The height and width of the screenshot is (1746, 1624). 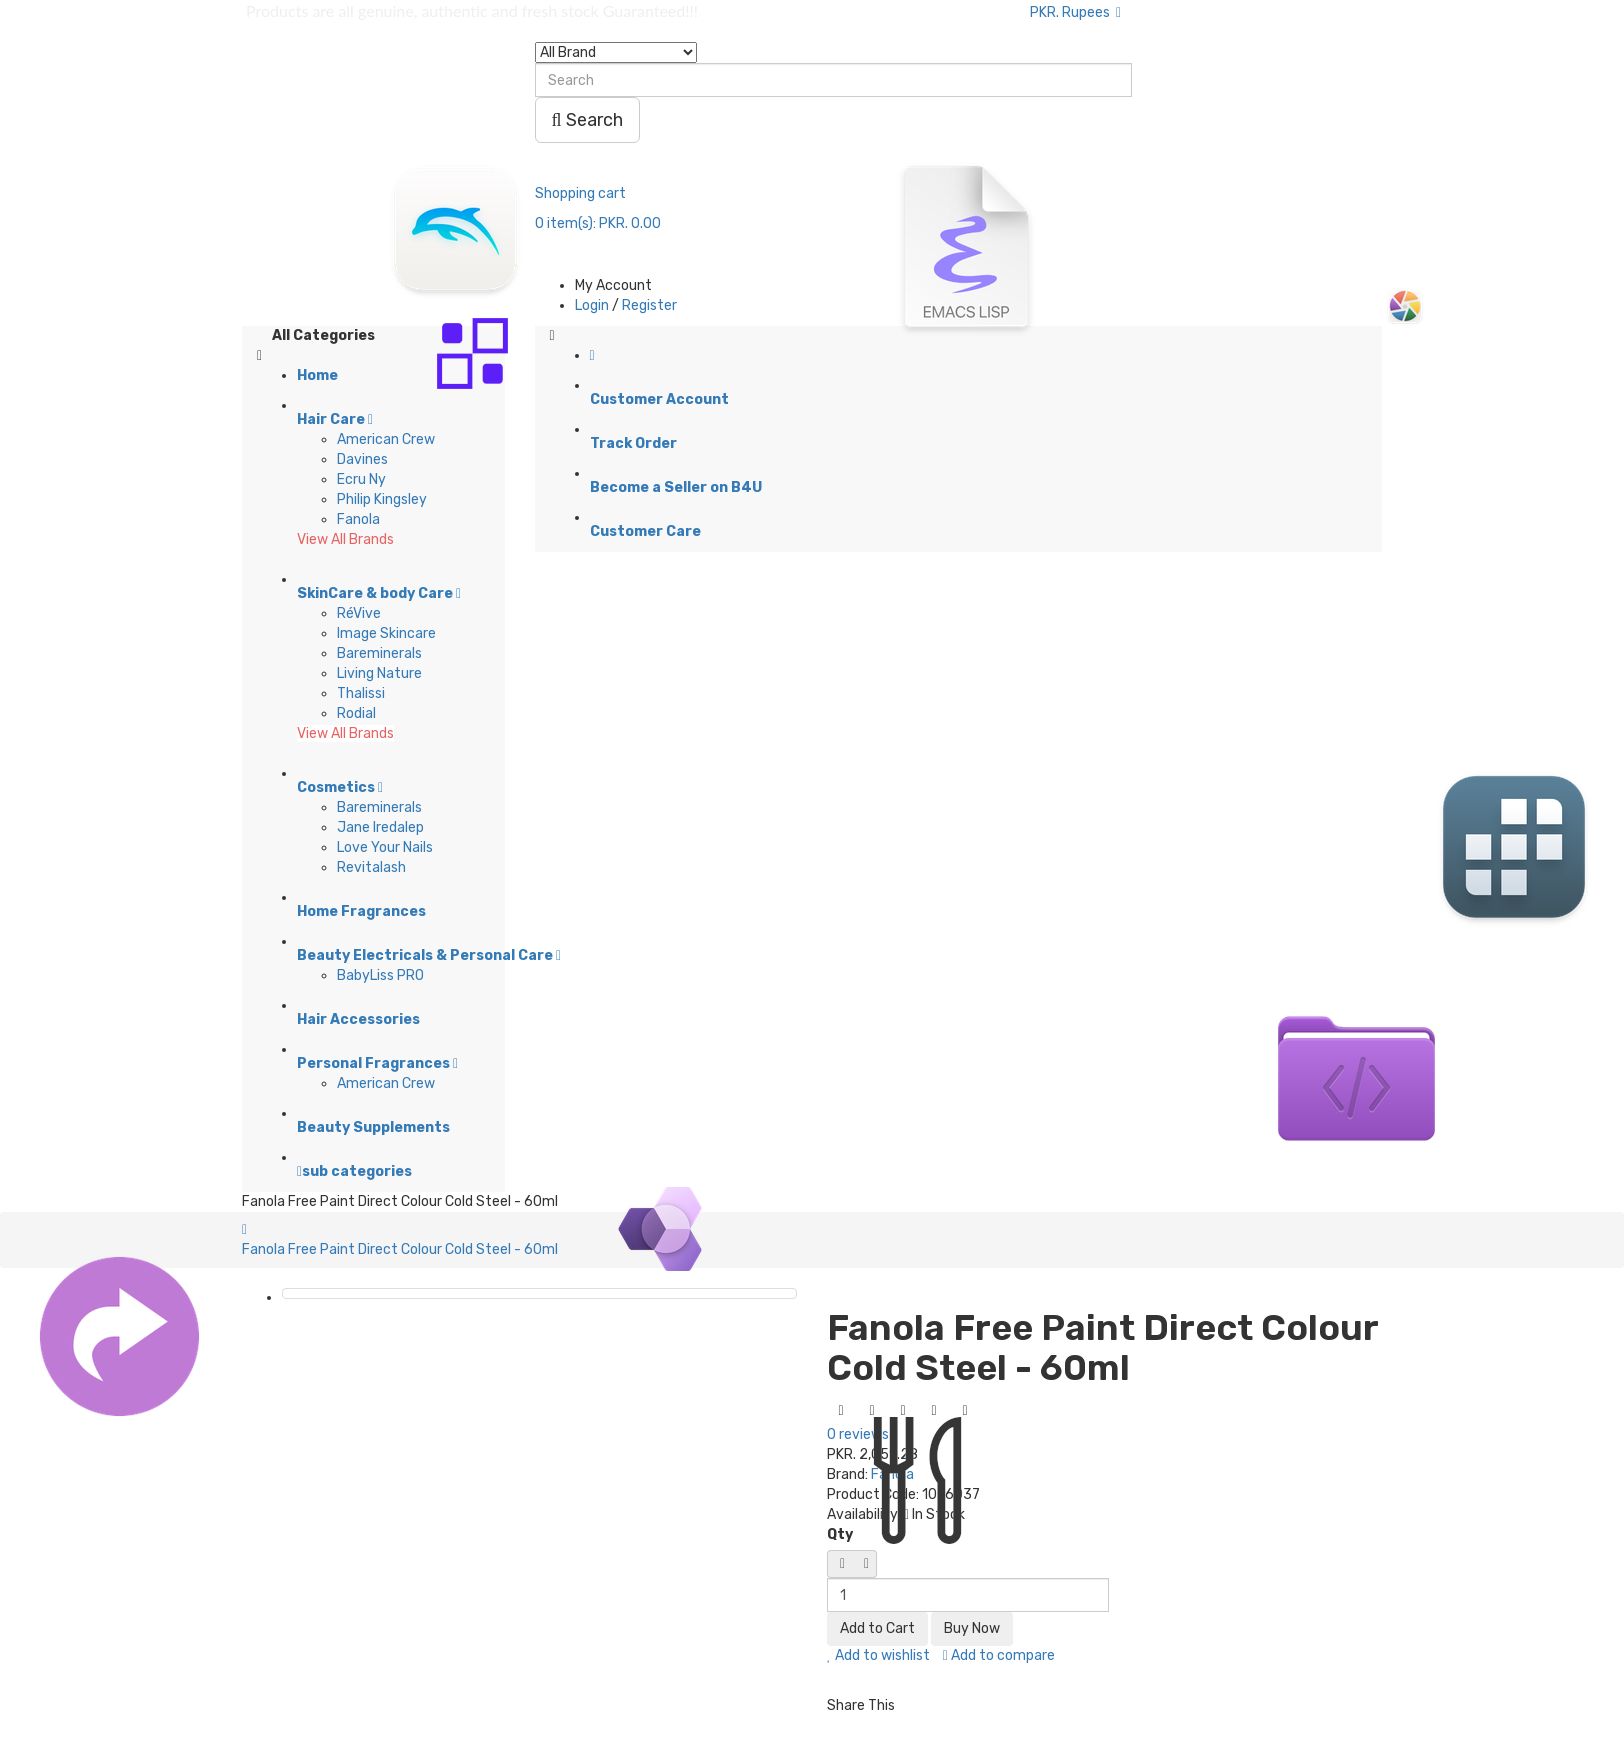 What do you see at coordinates (966, 249) in the screenshot?
I see `an emacs lisp source code file` at bounding box center [966, 249].